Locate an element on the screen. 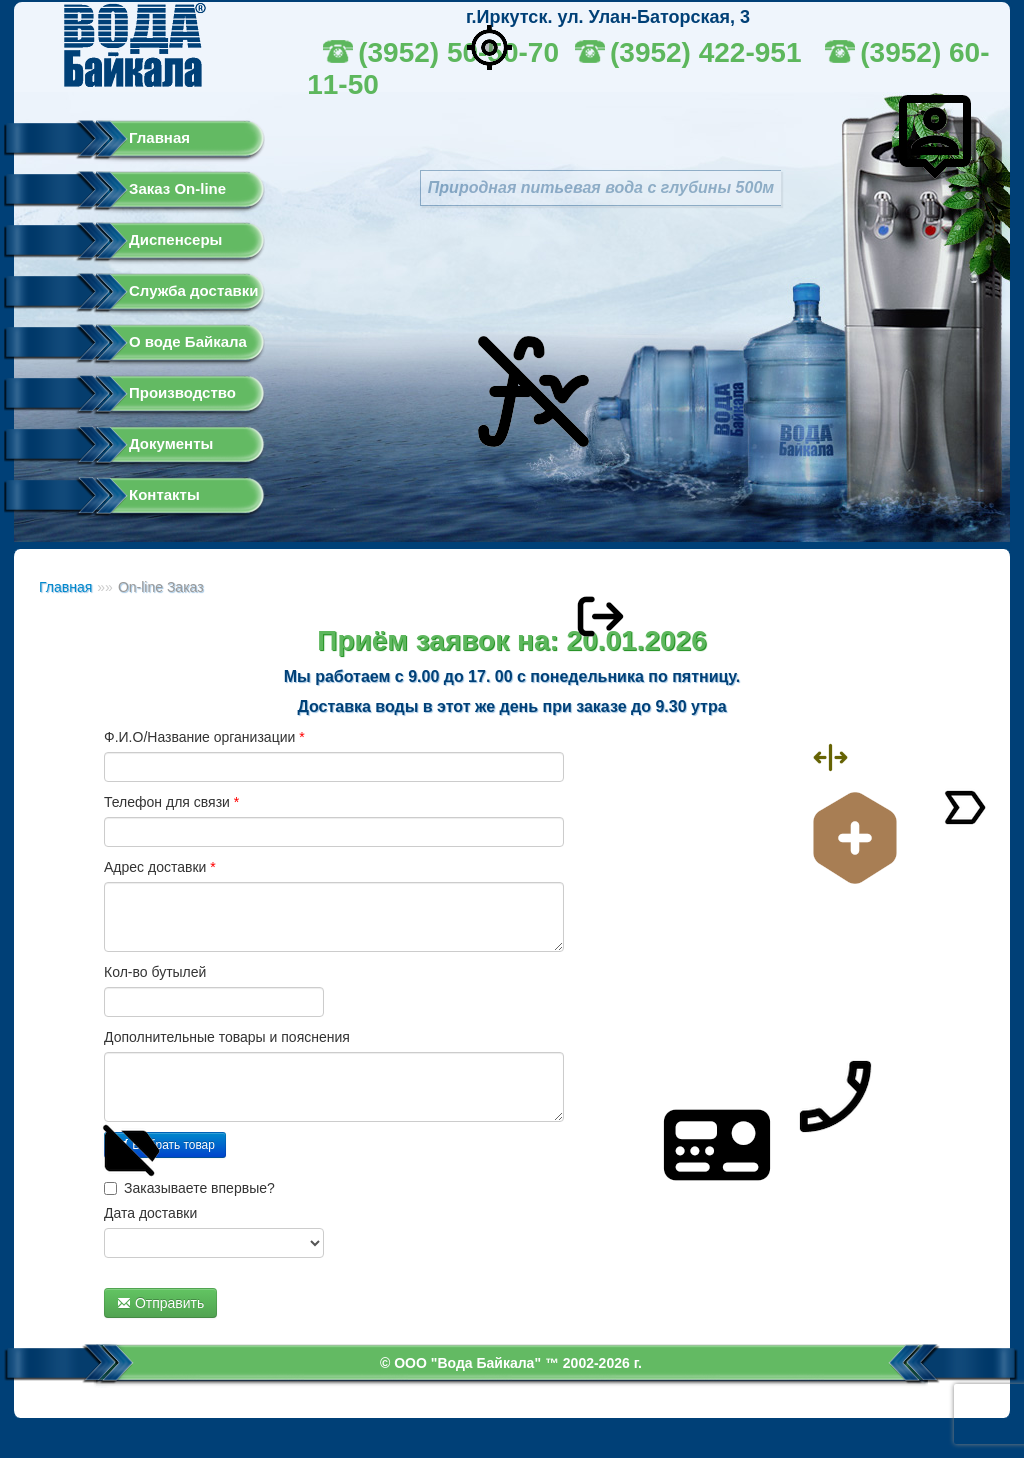 The height and width of the screenshot is (1458, 1024). remove a label or tag is located at coordinates (131, 1151).